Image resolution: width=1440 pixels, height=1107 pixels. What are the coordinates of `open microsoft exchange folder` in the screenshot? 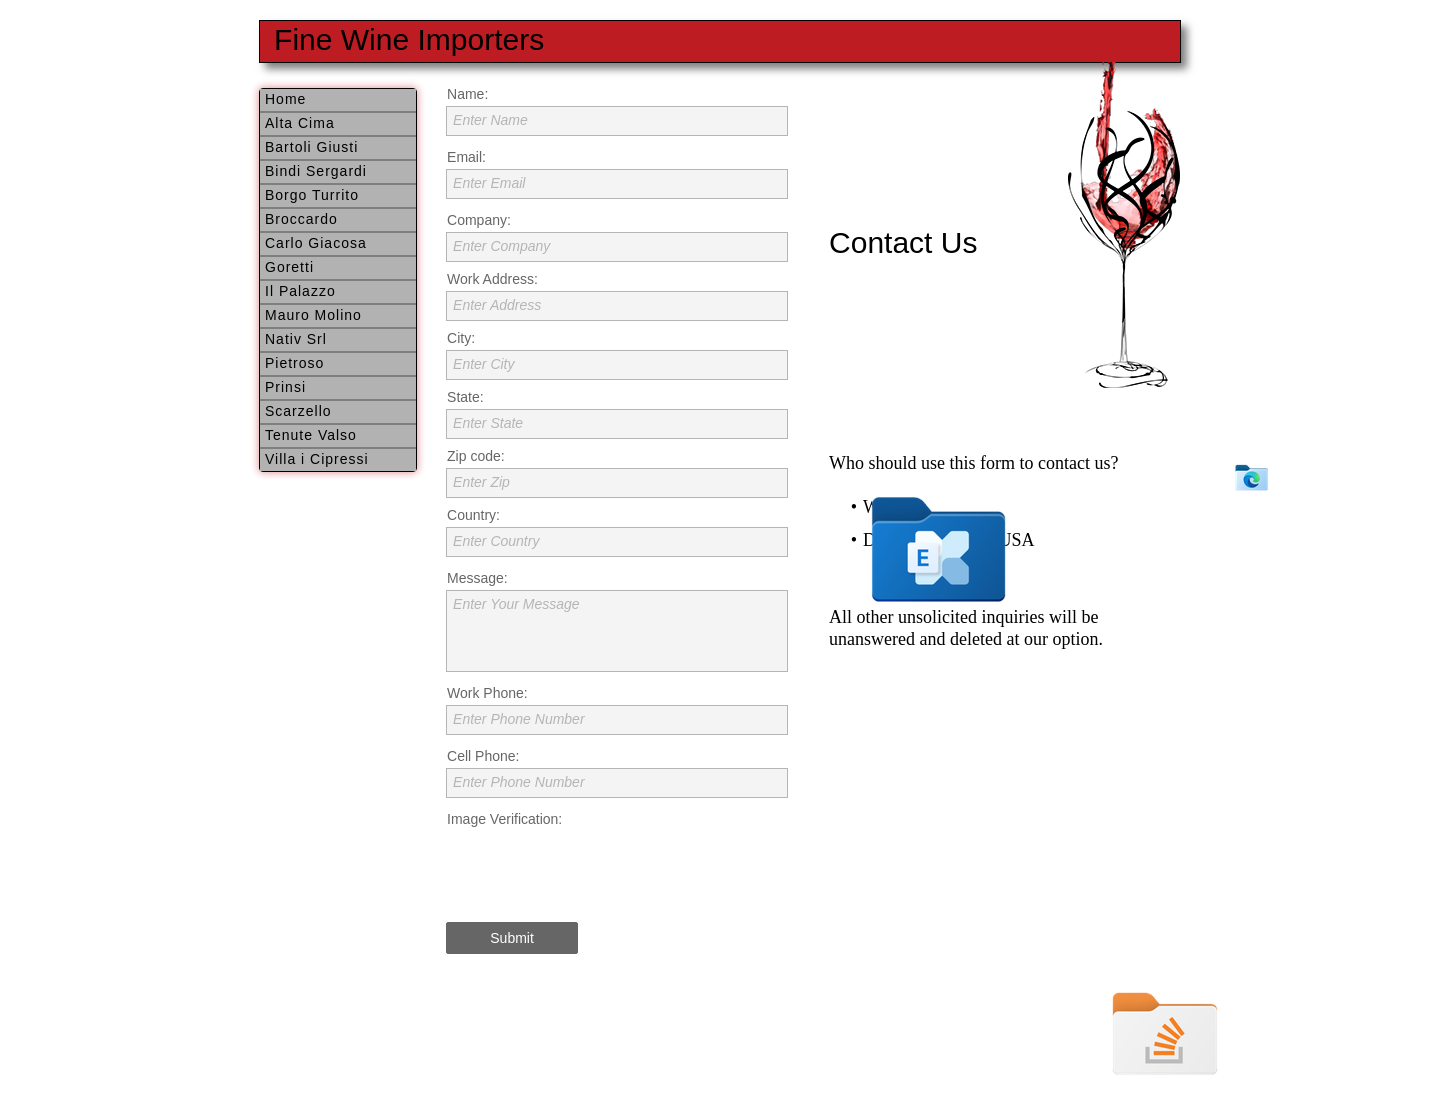 It's located at (938, 553).